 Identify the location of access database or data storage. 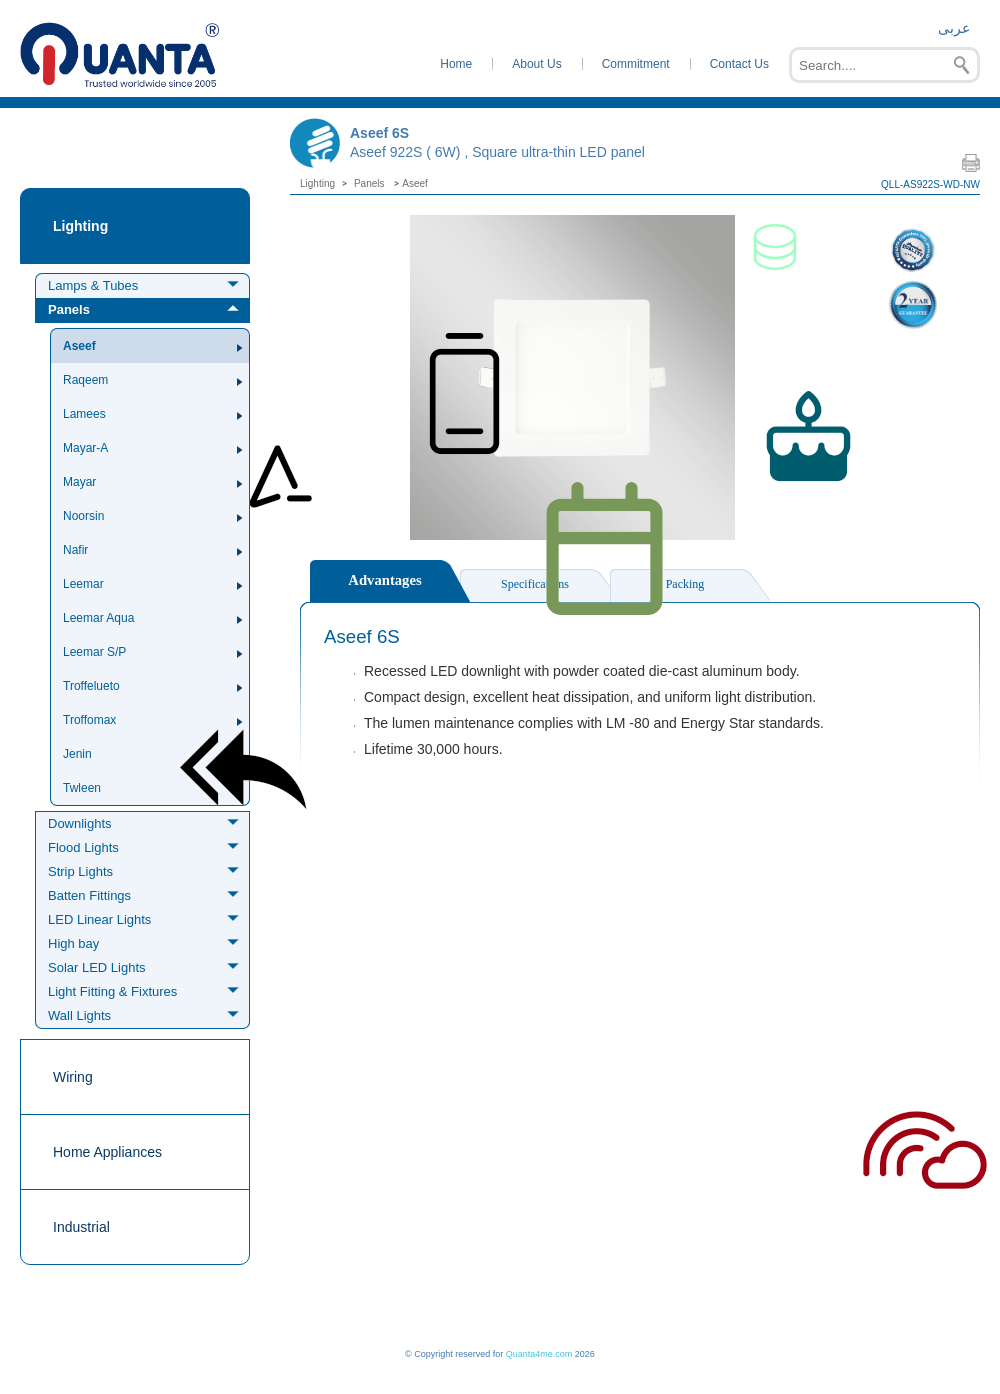
(775, 247).